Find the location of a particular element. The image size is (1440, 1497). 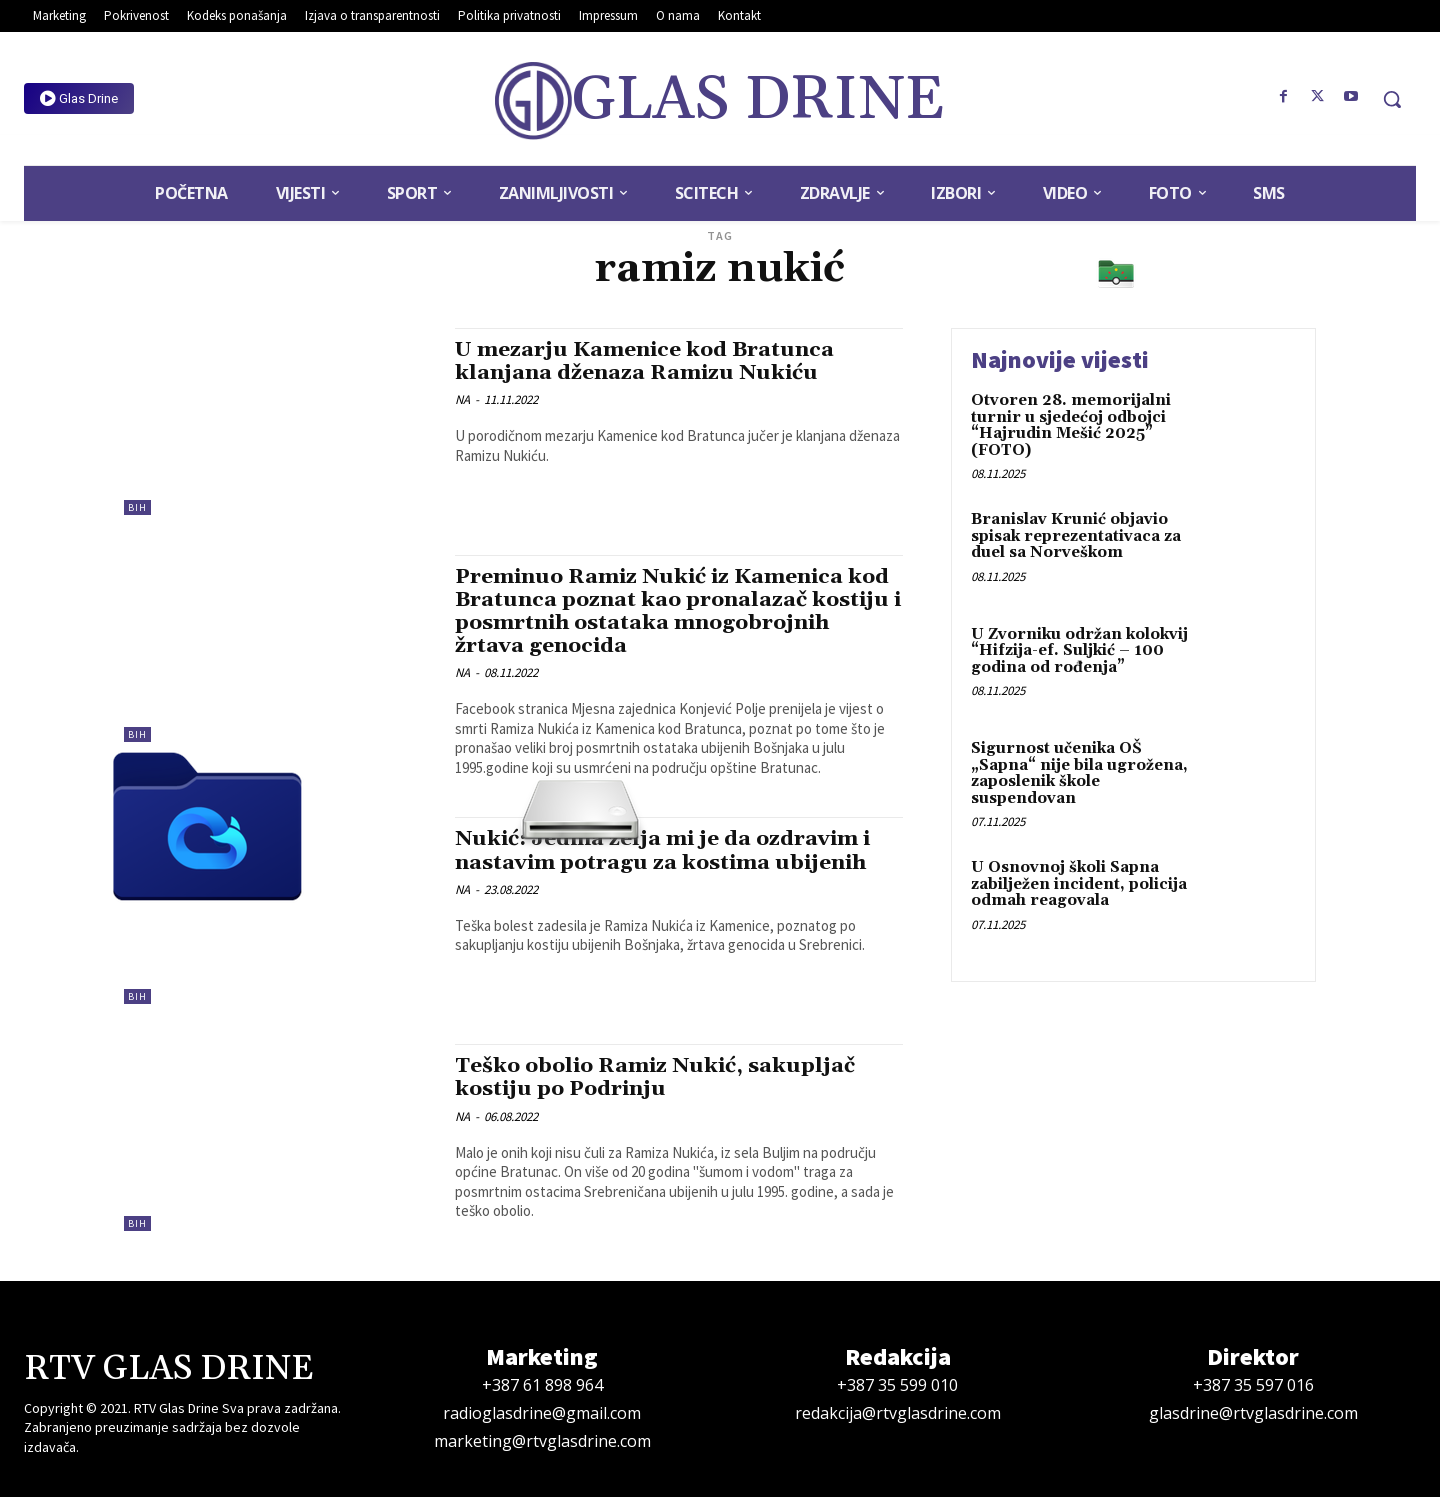

open pokémon friend ball themed folder is located at coordinates (1116, 275).